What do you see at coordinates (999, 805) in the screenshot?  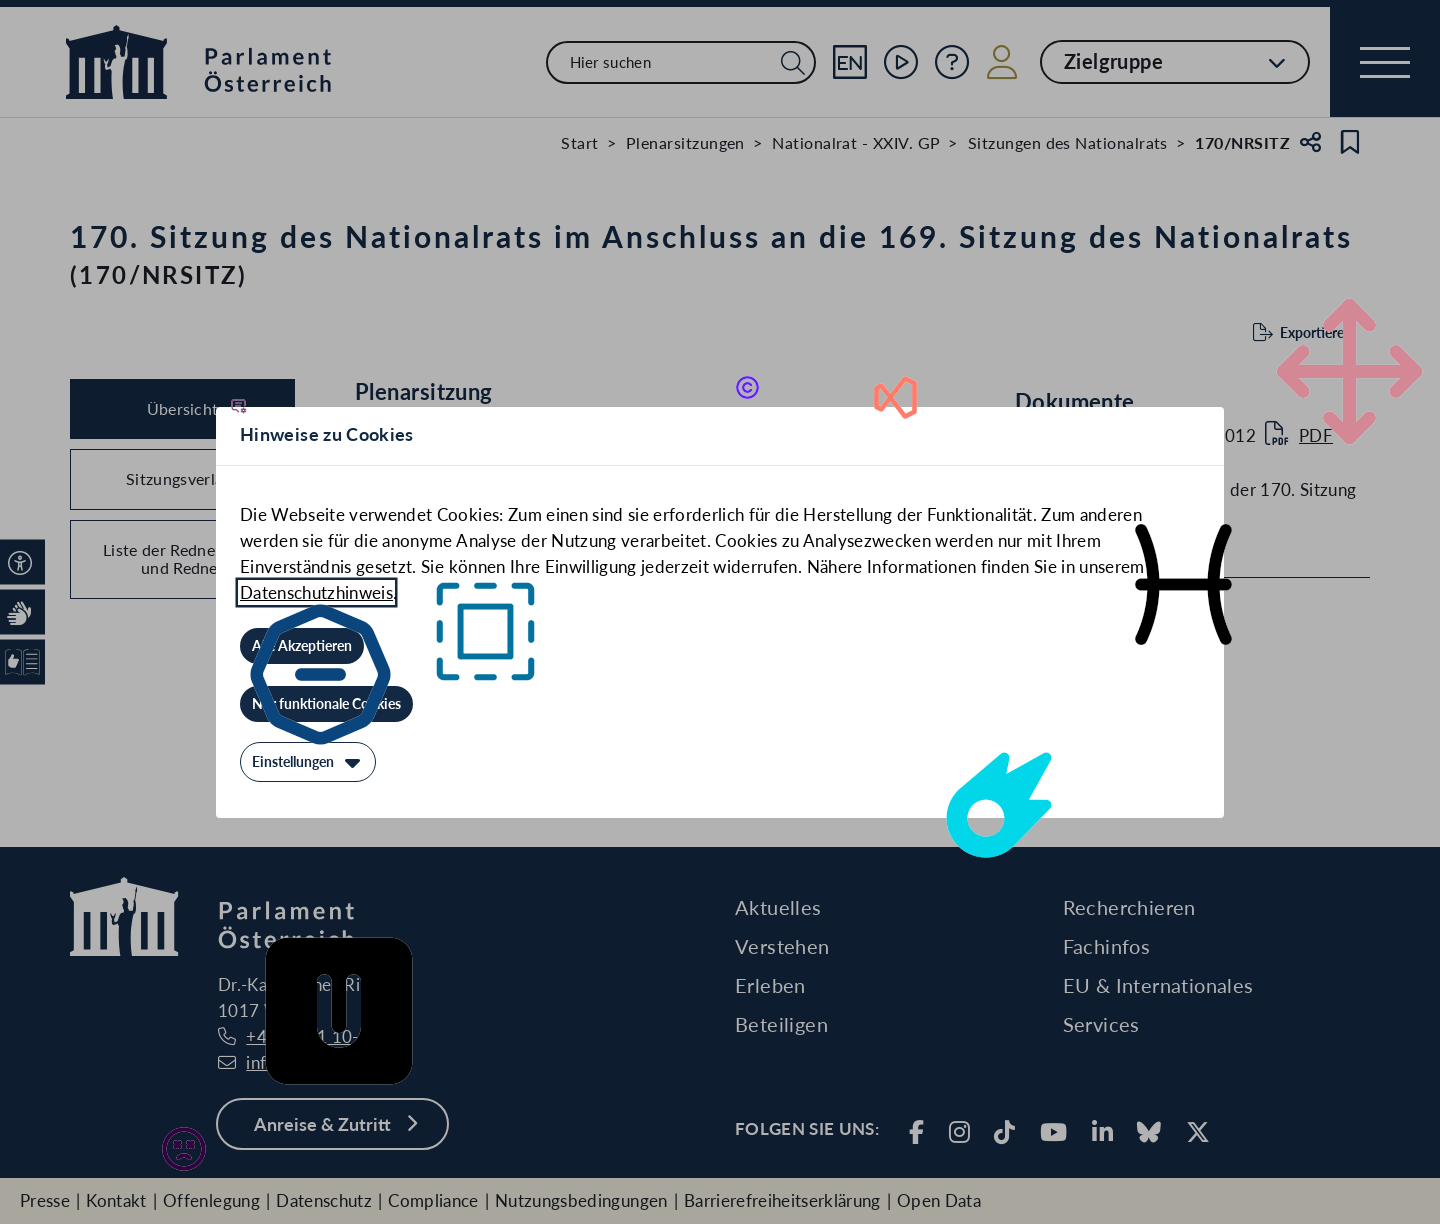 I see `indicates a trending or viral item` at bounding box center [999, 805].